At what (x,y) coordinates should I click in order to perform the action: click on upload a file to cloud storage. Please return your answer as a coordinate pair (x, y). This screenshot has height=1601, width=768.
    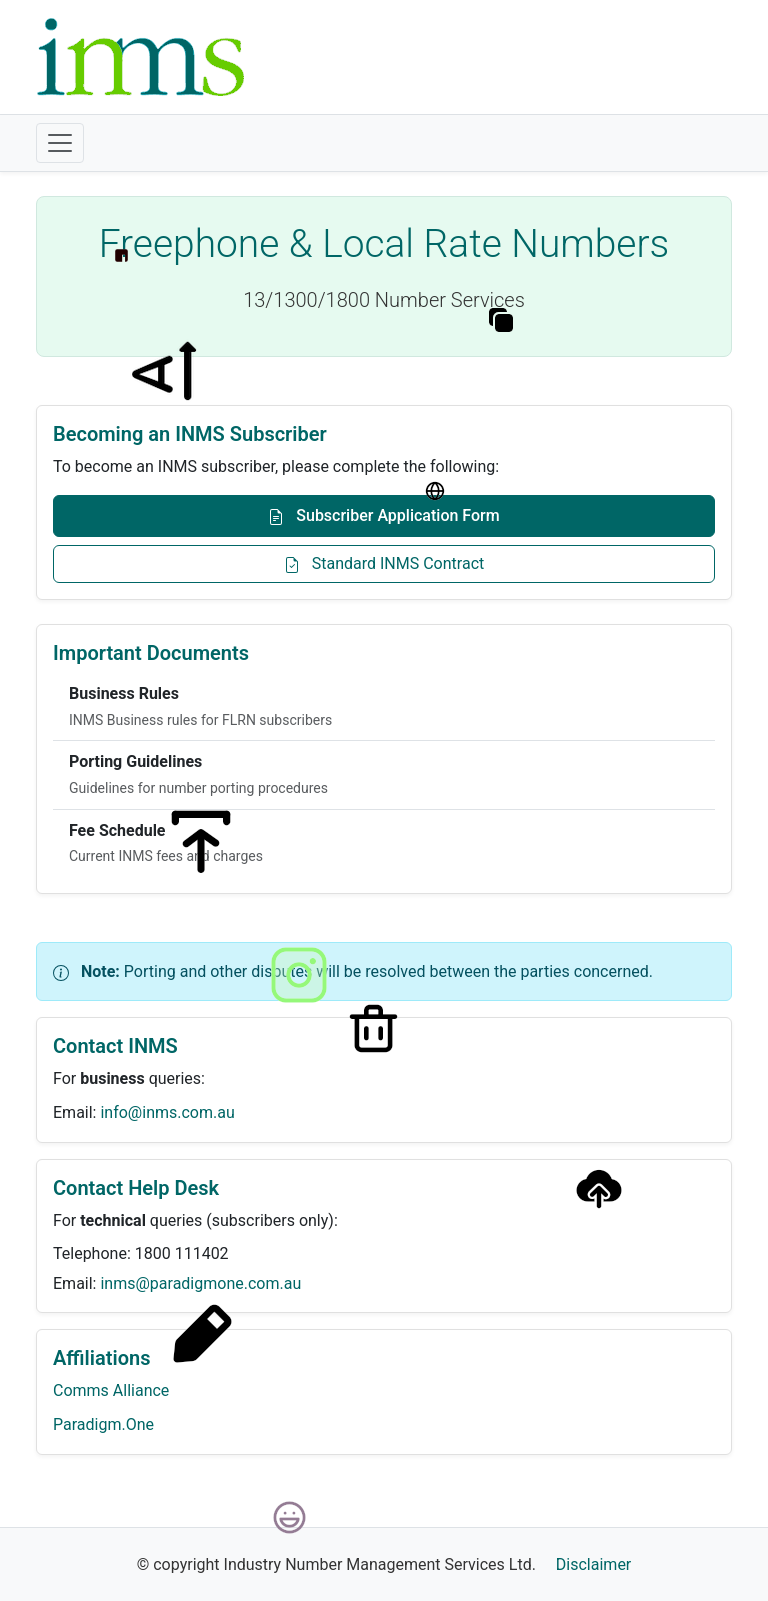
    Looking at the image, I should click on (599, 1188).